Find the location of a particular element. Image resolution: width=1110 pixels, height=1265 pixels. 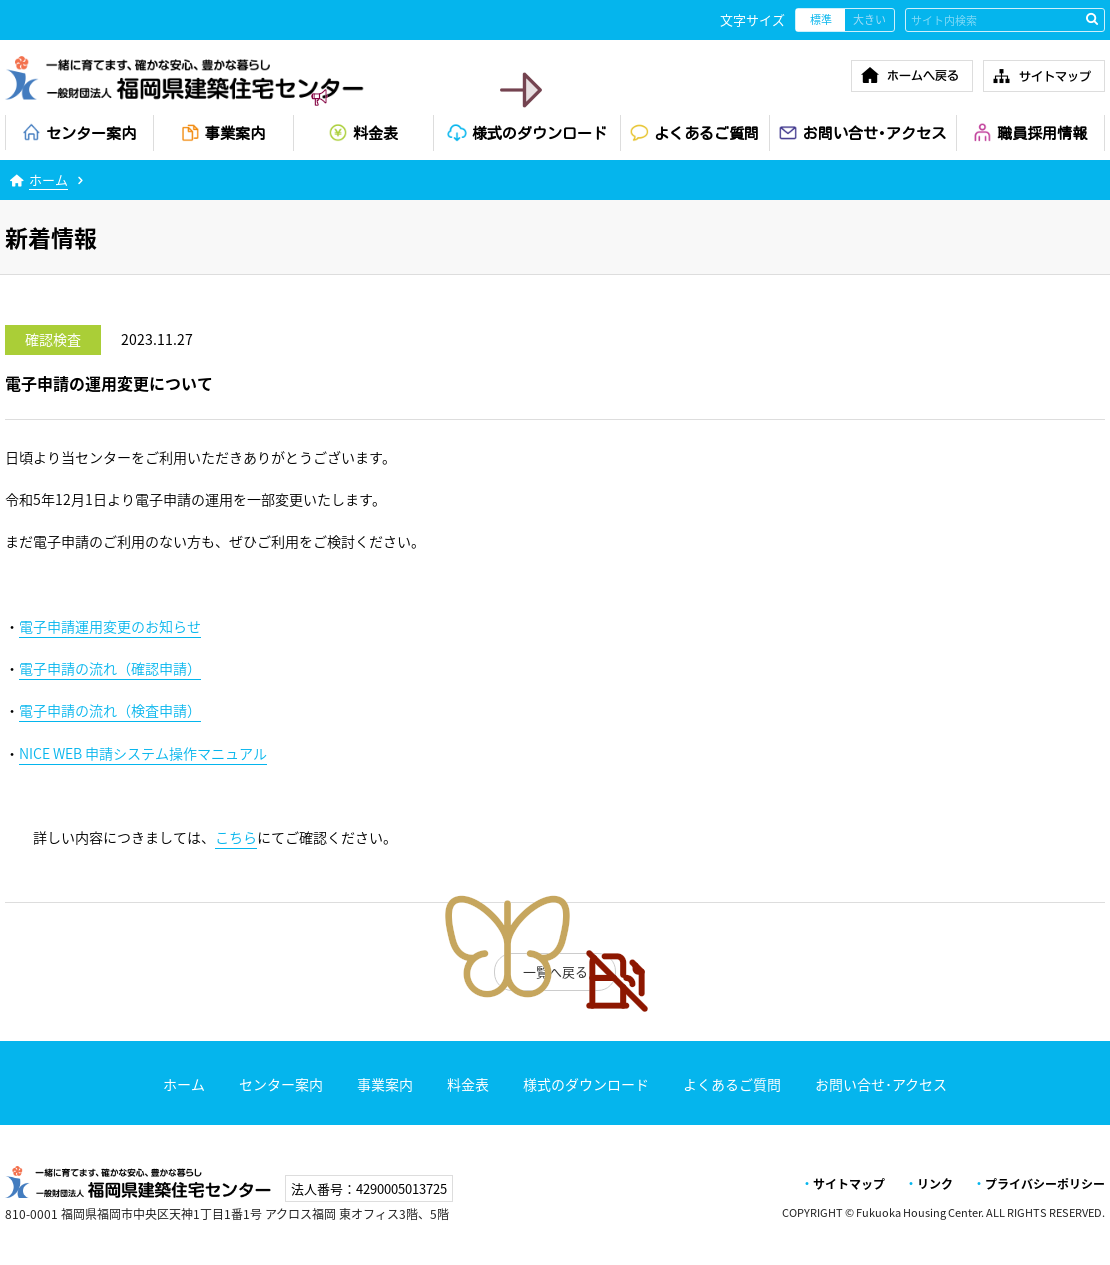

navigate to the next item or page is located at coordinates (521, 90).